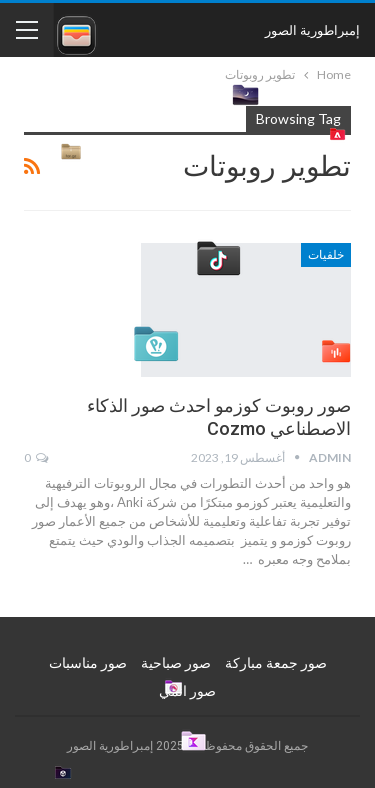 The image size is (375, 788). What do you see at coordinates (245, 95) in the screenshot?
I see `open pictures folder` at bounding box center [245, 95].